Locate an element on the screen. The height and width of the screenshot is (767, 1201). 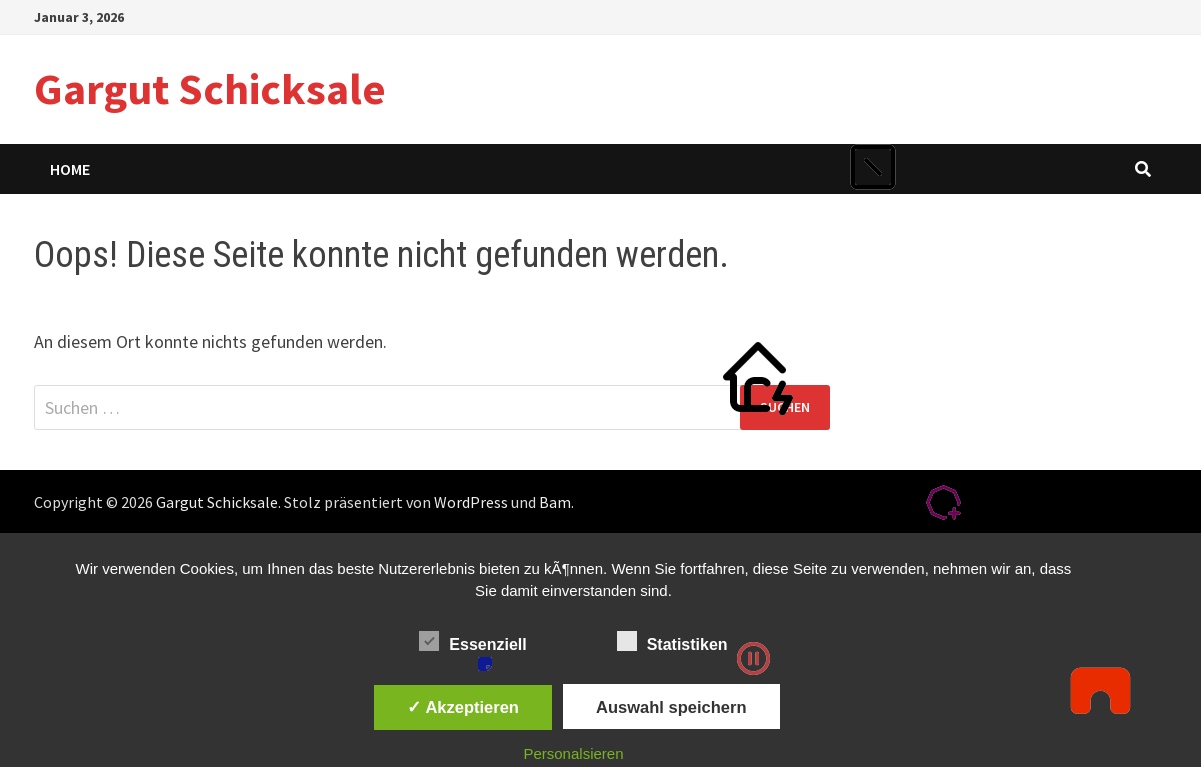
pause media playback is located at coordinates (753, 658).